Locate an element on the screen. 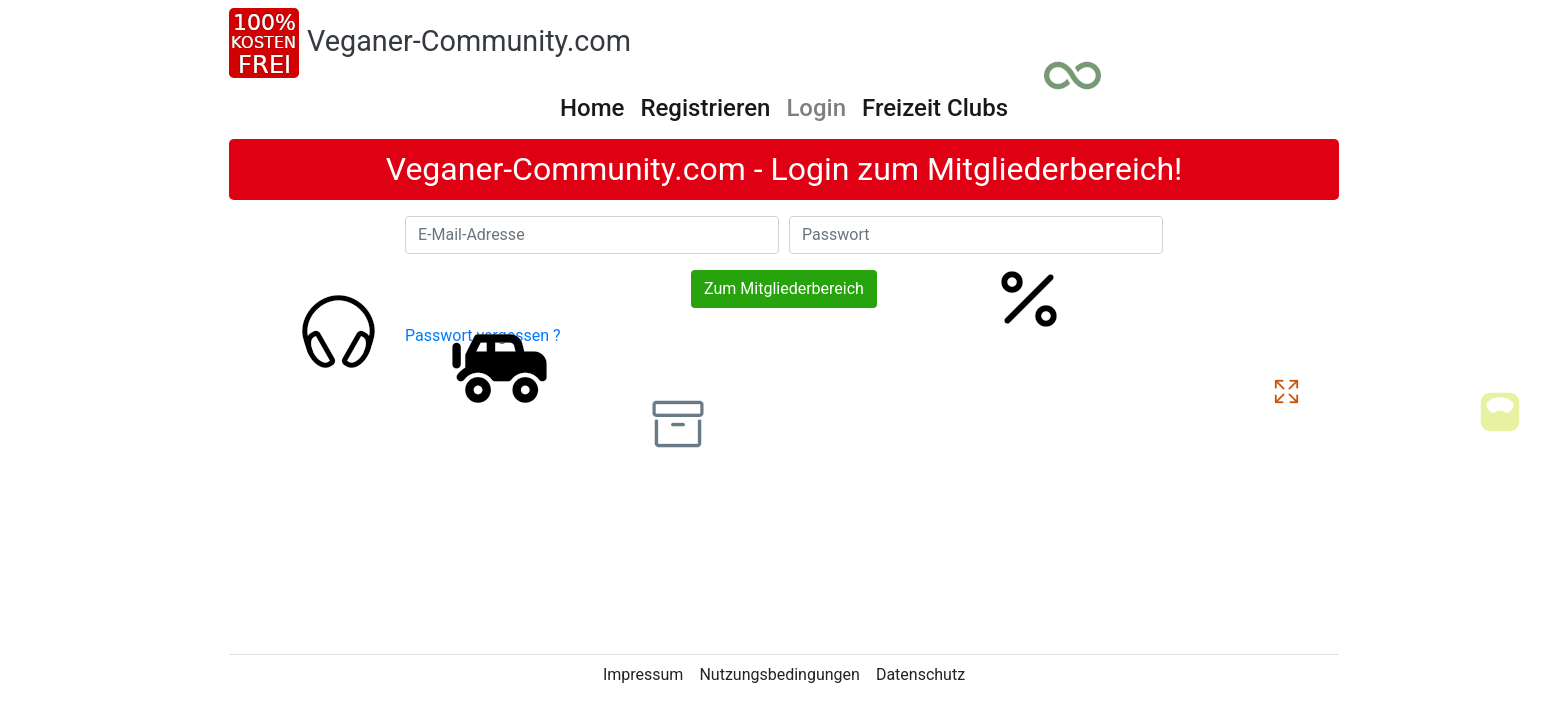 The height and width of the screenshot is (720, 1568). contact customer support is located at coordinates (338, 331).